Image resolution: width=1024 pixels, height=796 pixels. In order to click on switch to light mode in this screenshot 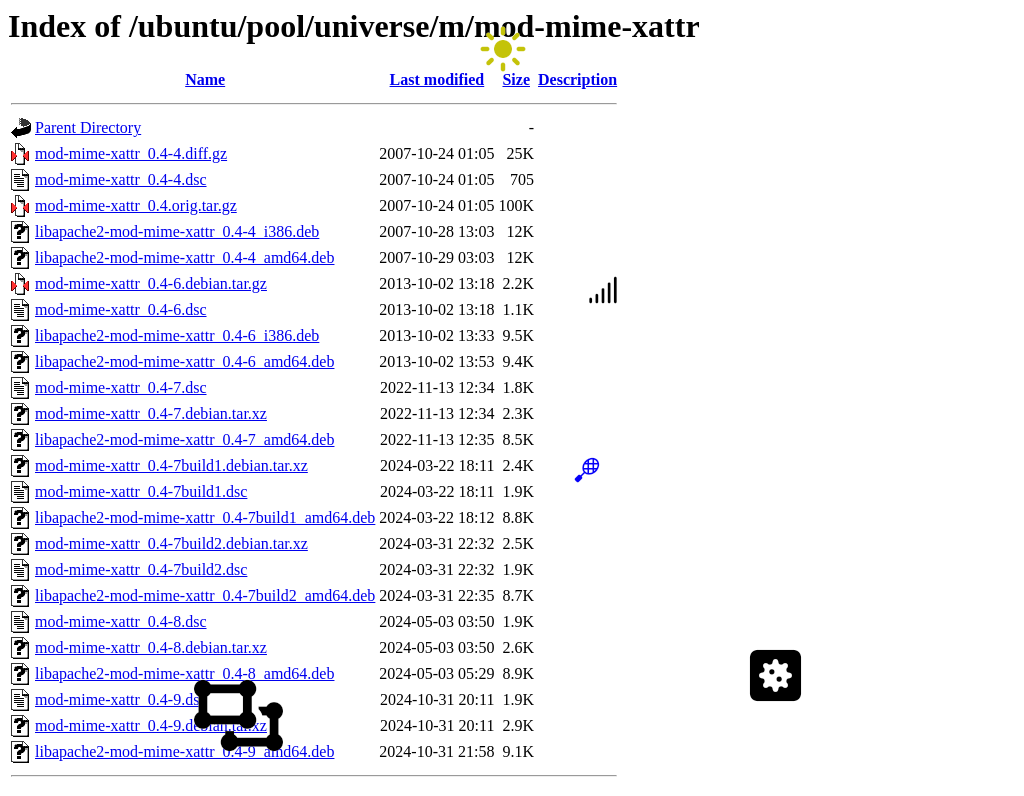, I will do `click(503, 49)`.